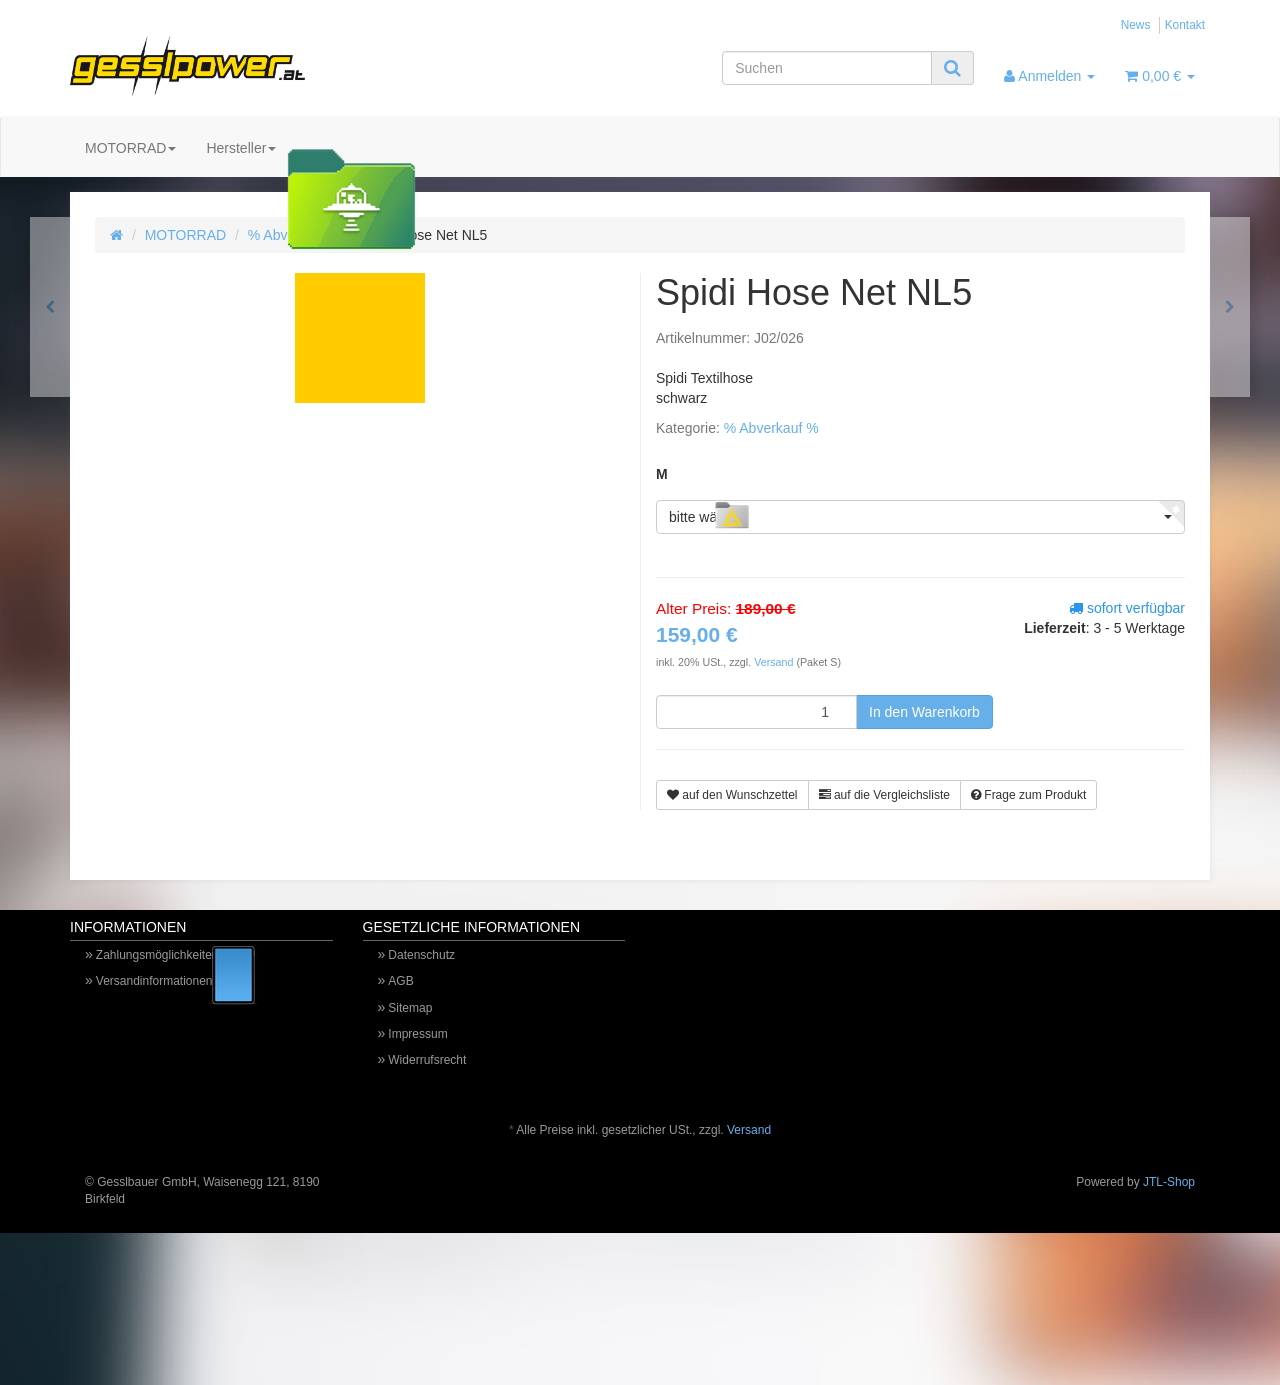 This screenshot has height=1385, width=1280. Describe the element at coordinates (233, 975) in the screenshot. I see `iPad Air device connected` at that location.